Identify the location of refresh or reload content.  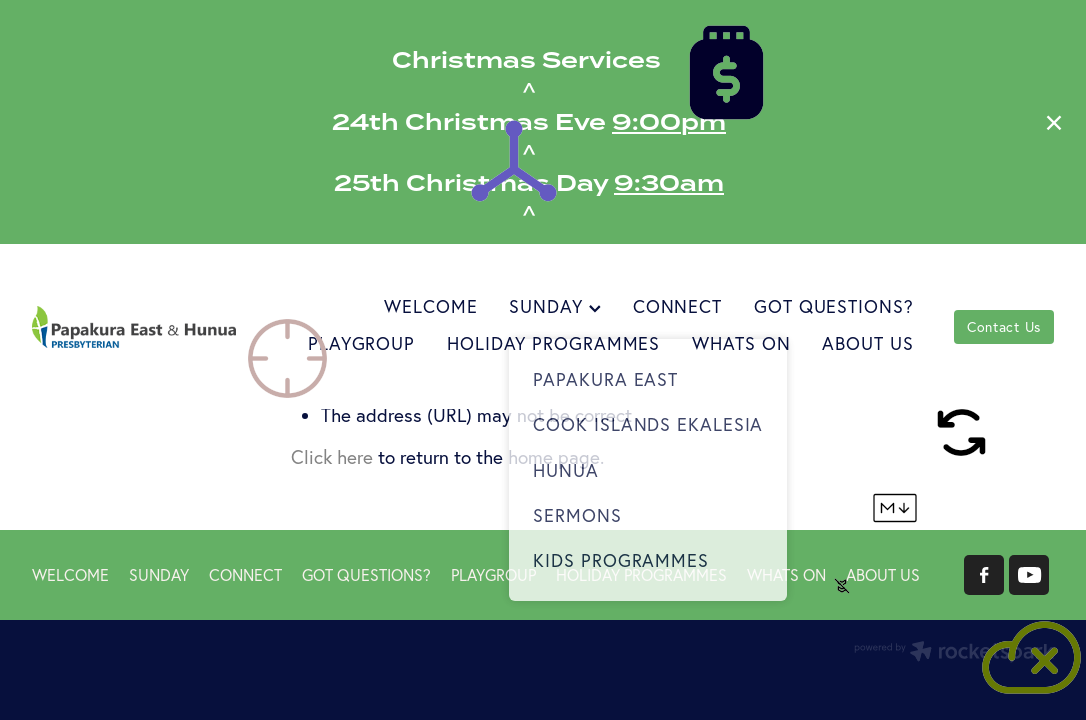
(961, 432).